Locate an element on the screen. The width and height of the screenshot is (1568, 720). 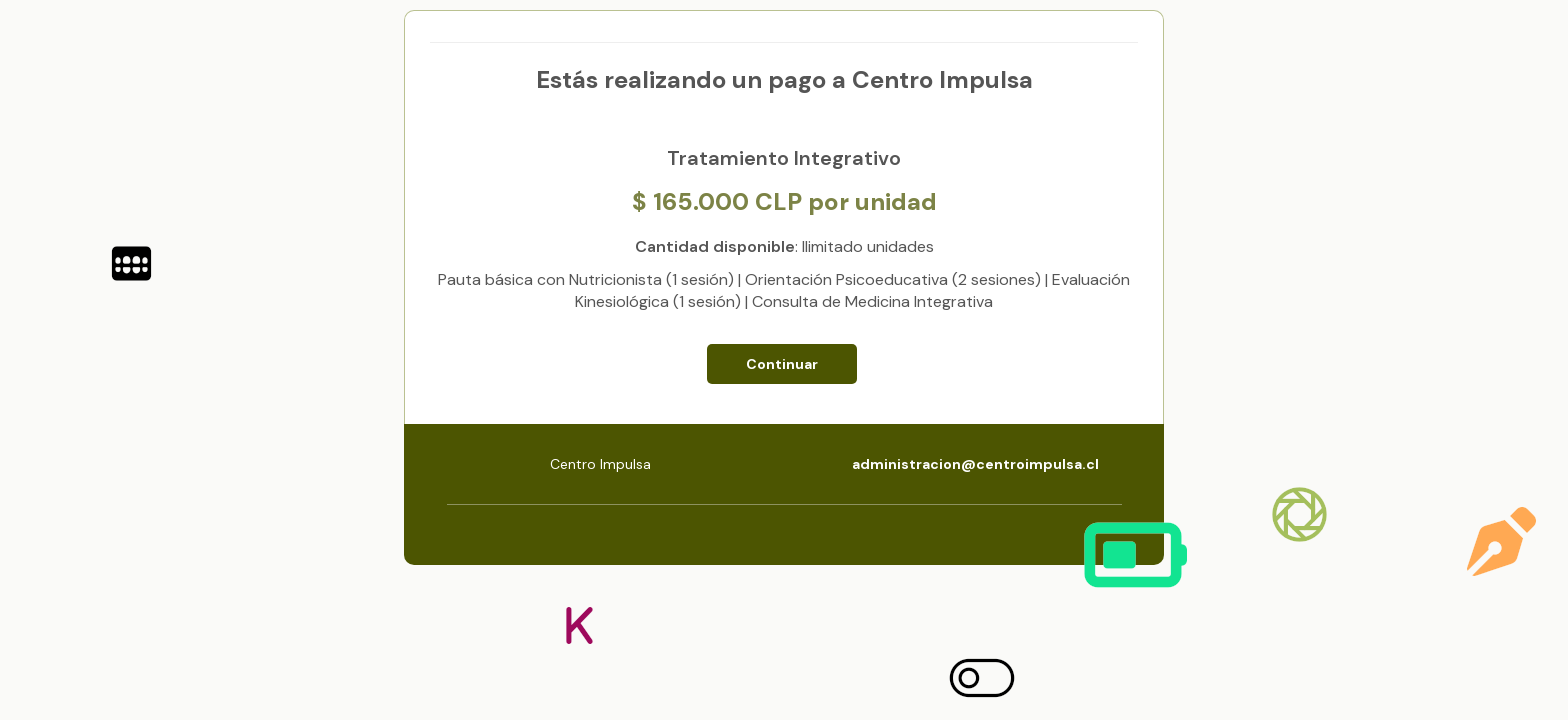
access dental or oral health features is located at coordinates (131, 263).